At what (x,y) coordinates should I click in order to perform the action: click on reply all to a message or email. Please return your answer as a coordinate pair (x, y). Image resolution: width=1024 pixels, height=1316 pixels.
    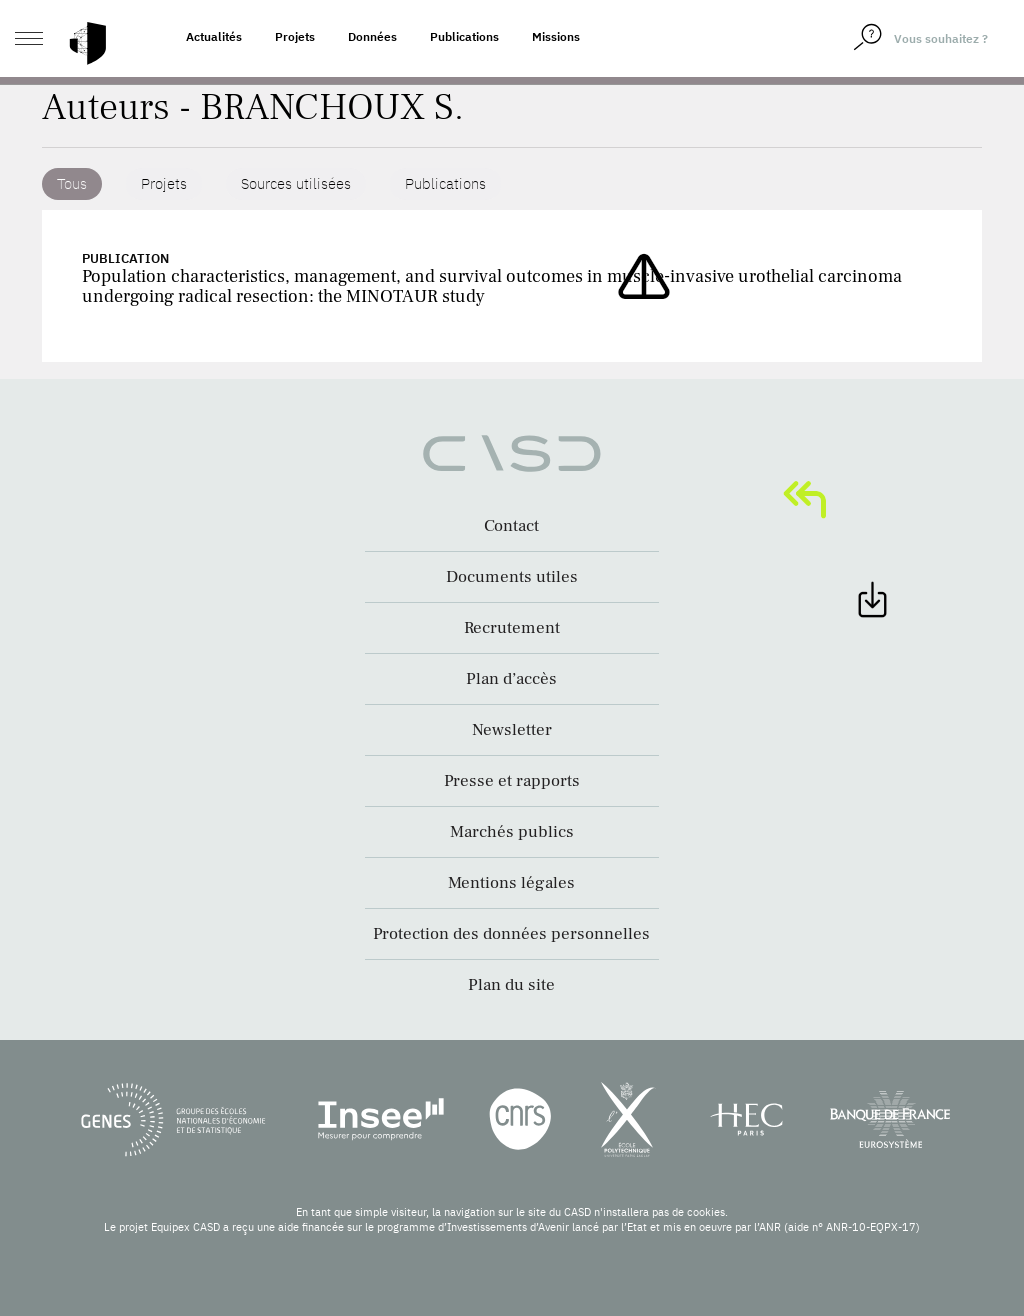
    Looking at the image, I should click on (806, 501).